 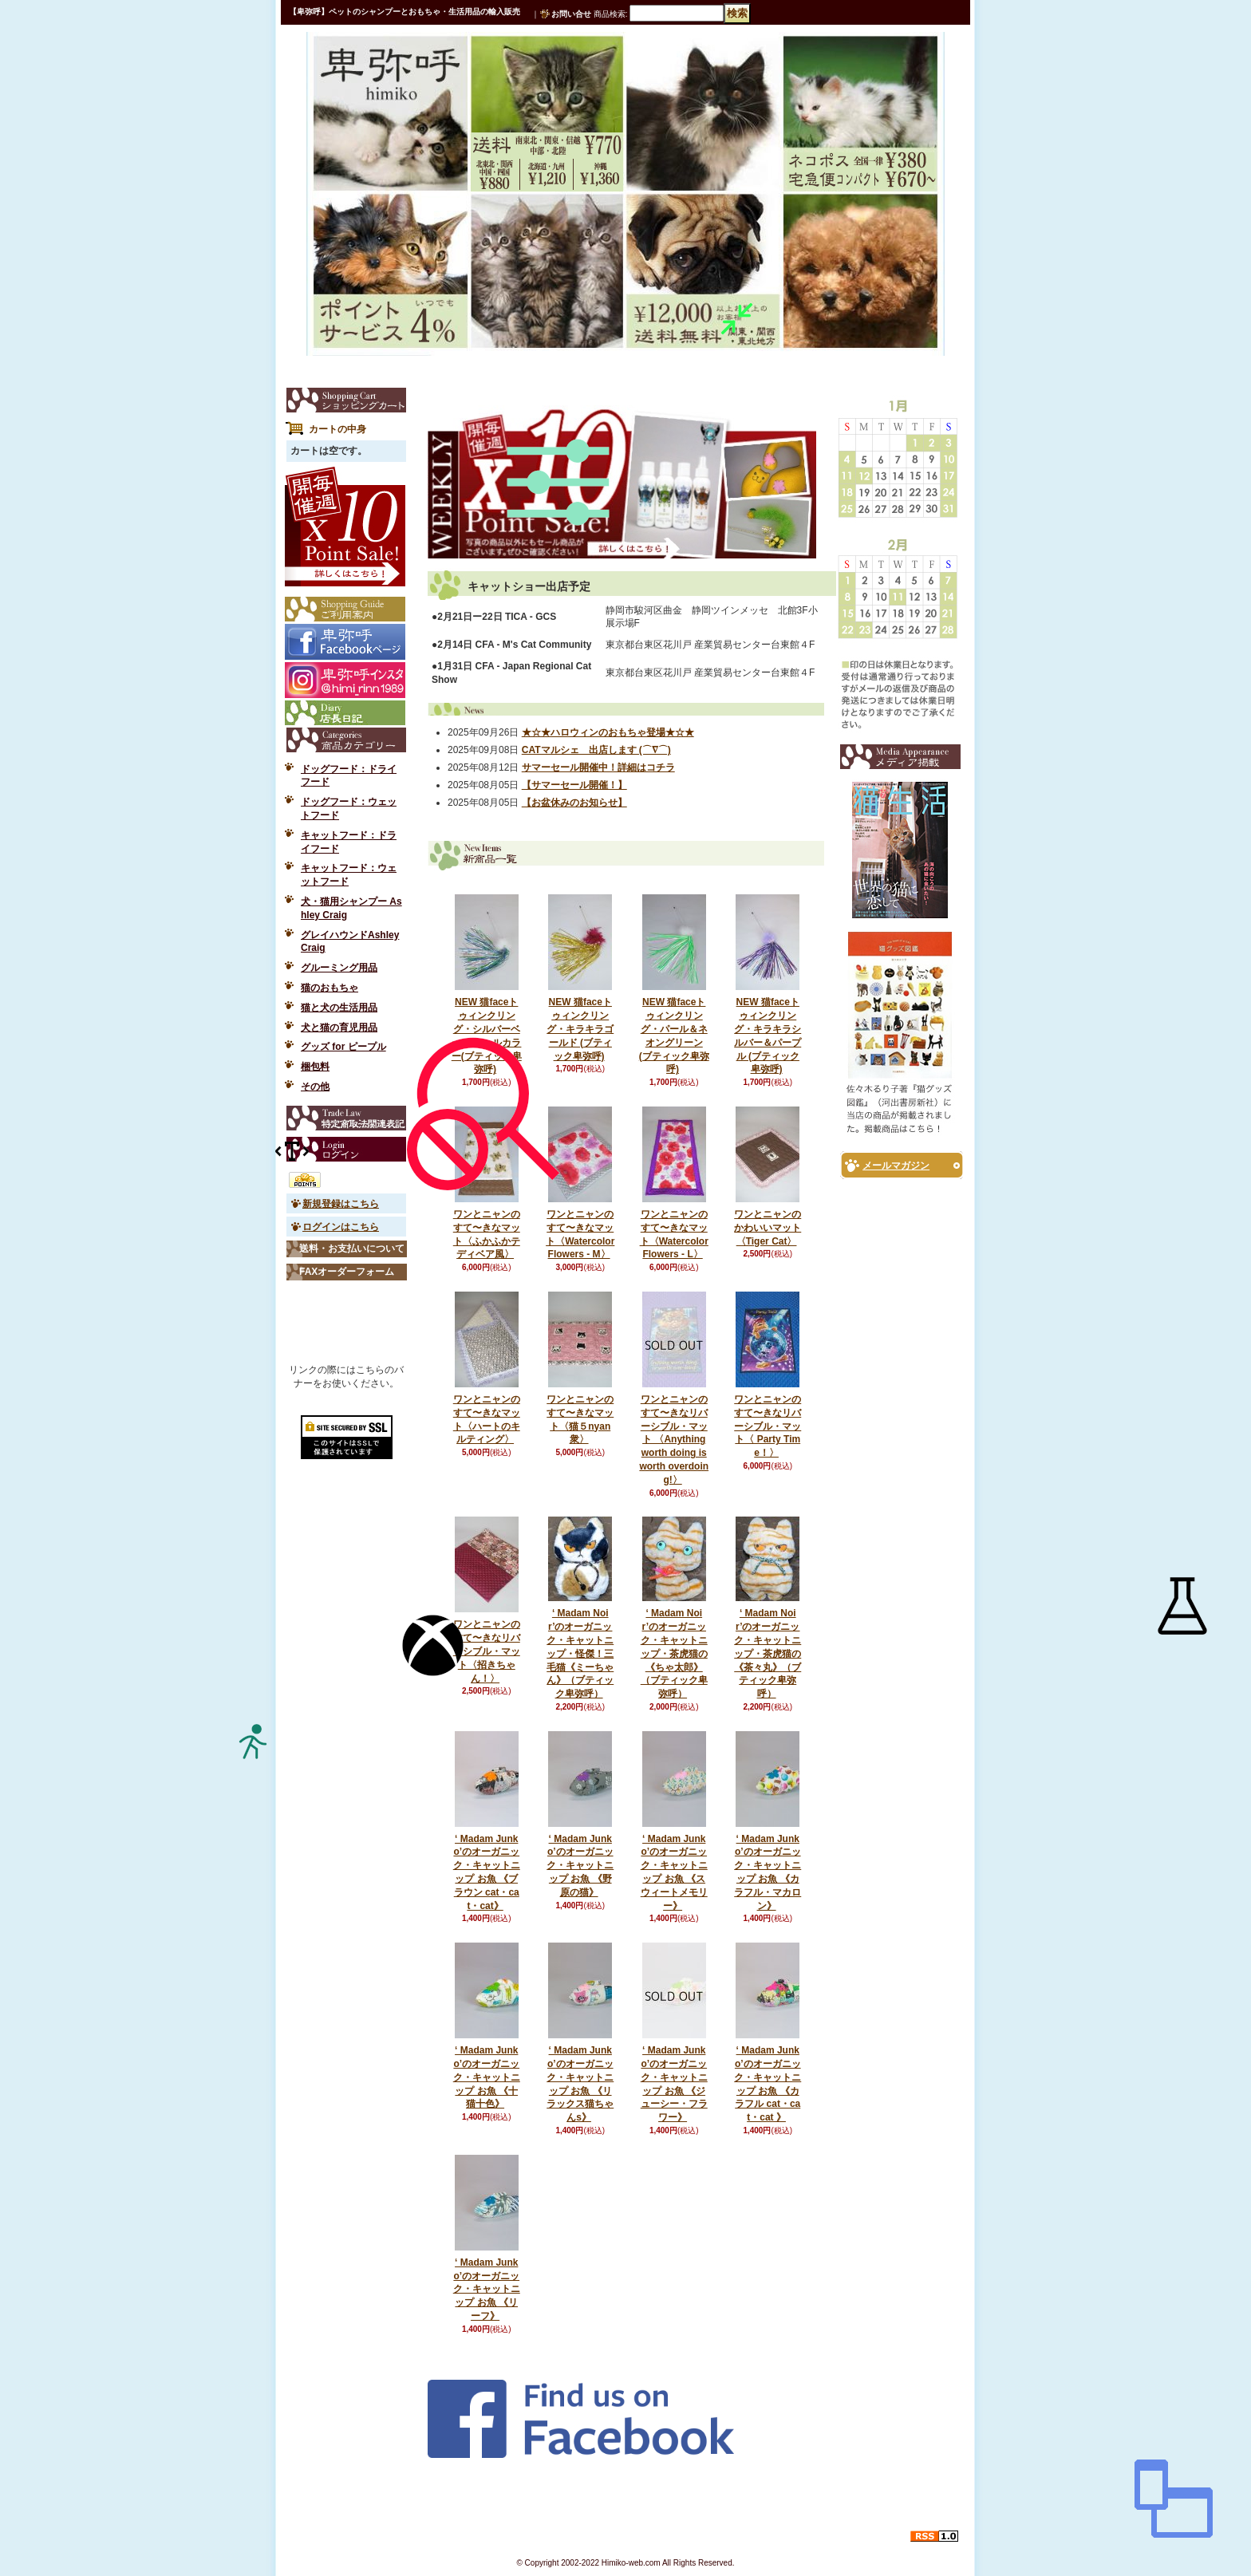 What do you see at coordinates (432, 1645) in the screenshot?
I see `open Xbox app` at bounding box center [432, 1645].